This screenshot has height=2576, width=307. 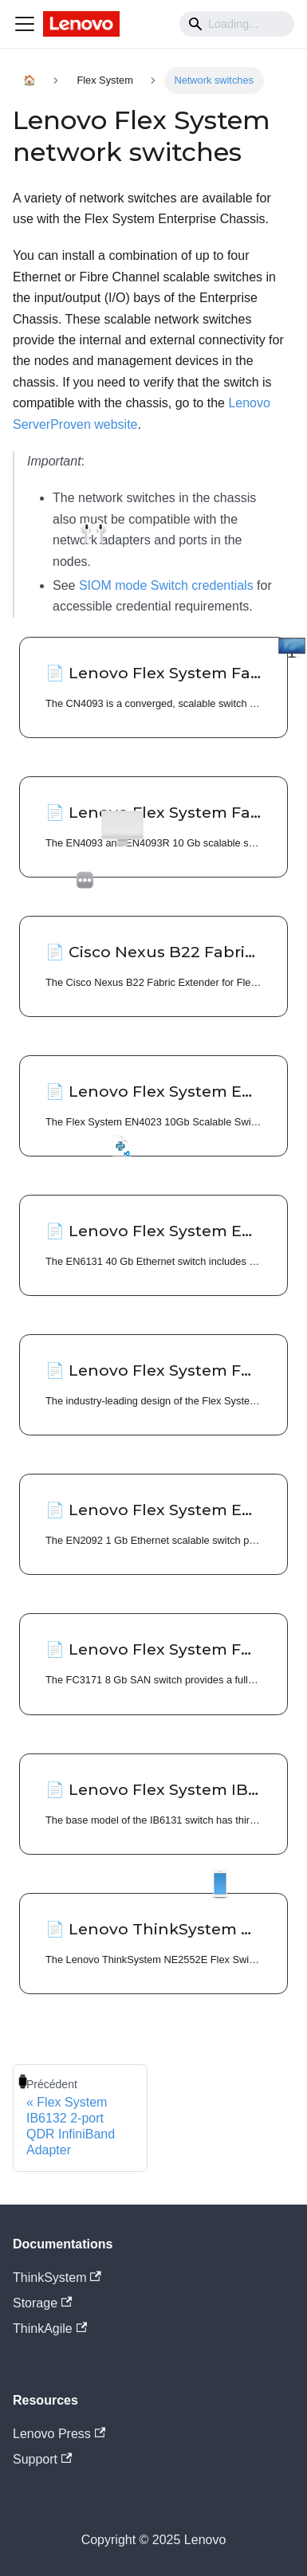 I want to click on apple watch series 8 device icon, so click(x=22, y=2081).